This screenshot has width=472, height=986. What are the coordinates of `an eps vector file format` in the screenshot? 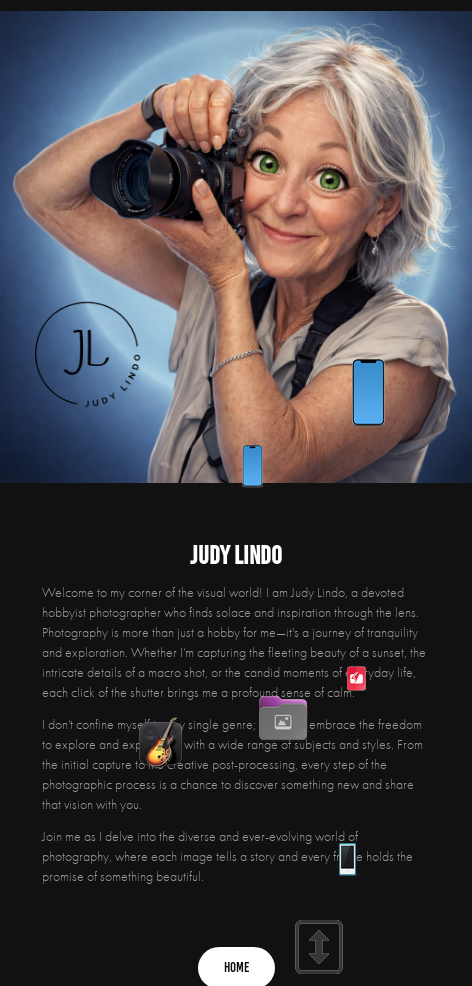 It's located at (356, 678).